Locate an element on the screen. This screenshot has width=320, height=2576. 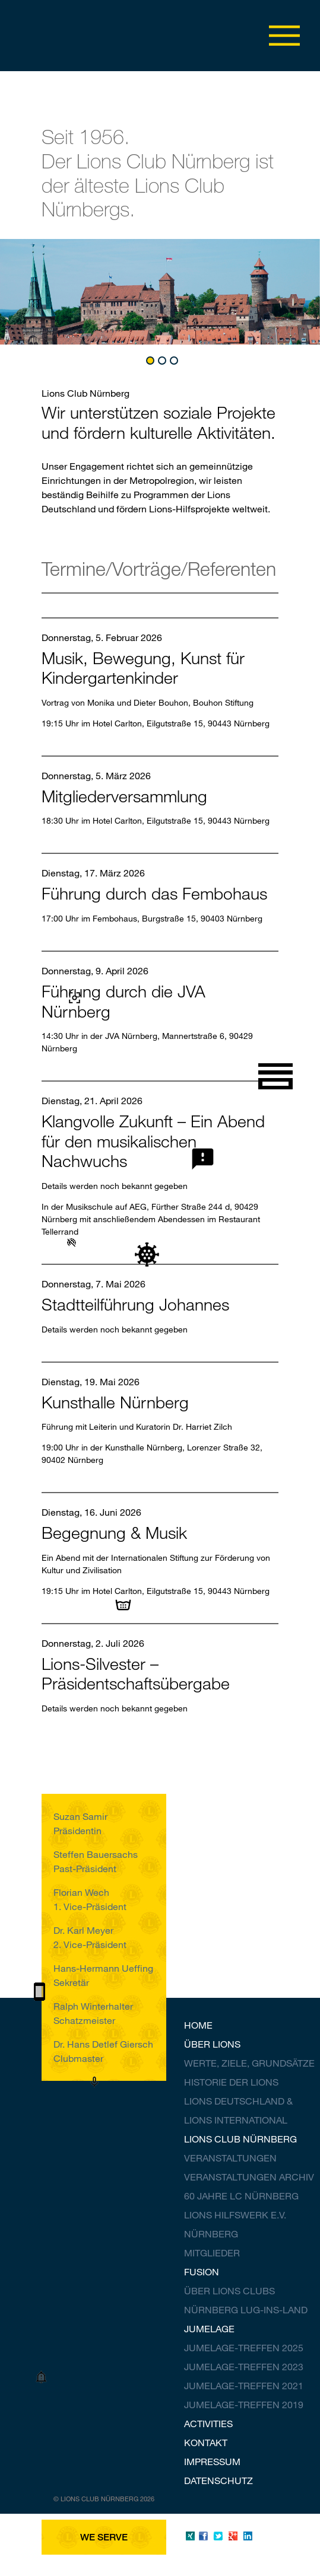
view covid-19 health information is located at coordinates (147, 1254).